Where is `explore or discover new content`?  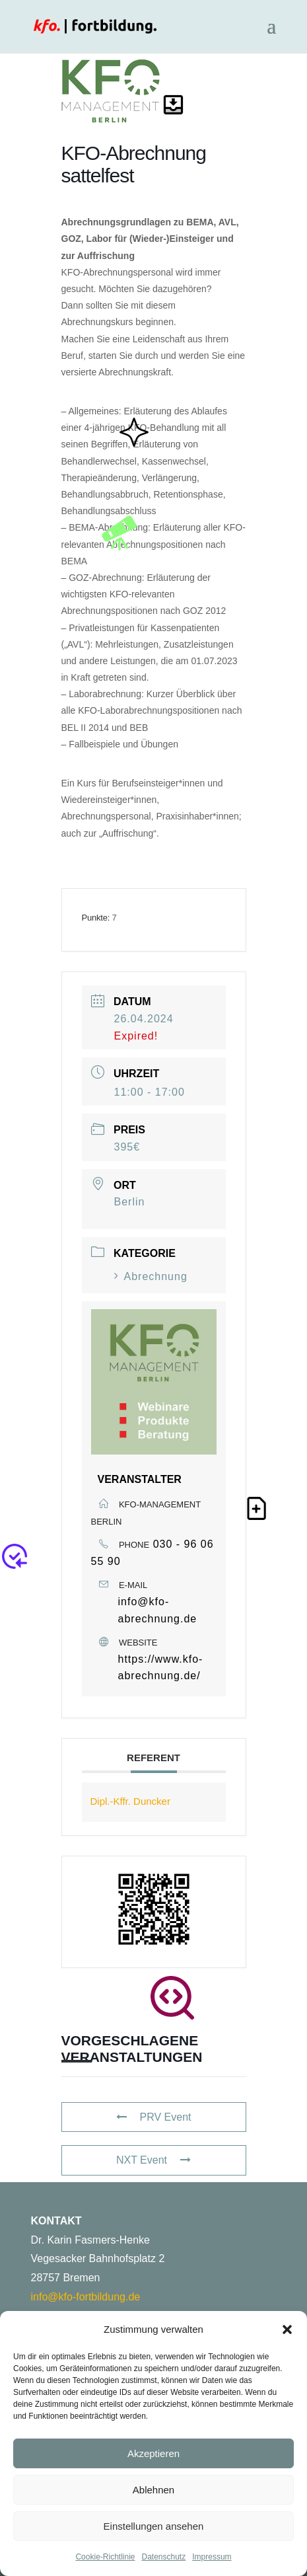 explore or discover new content is located at coordinates (119, 532).